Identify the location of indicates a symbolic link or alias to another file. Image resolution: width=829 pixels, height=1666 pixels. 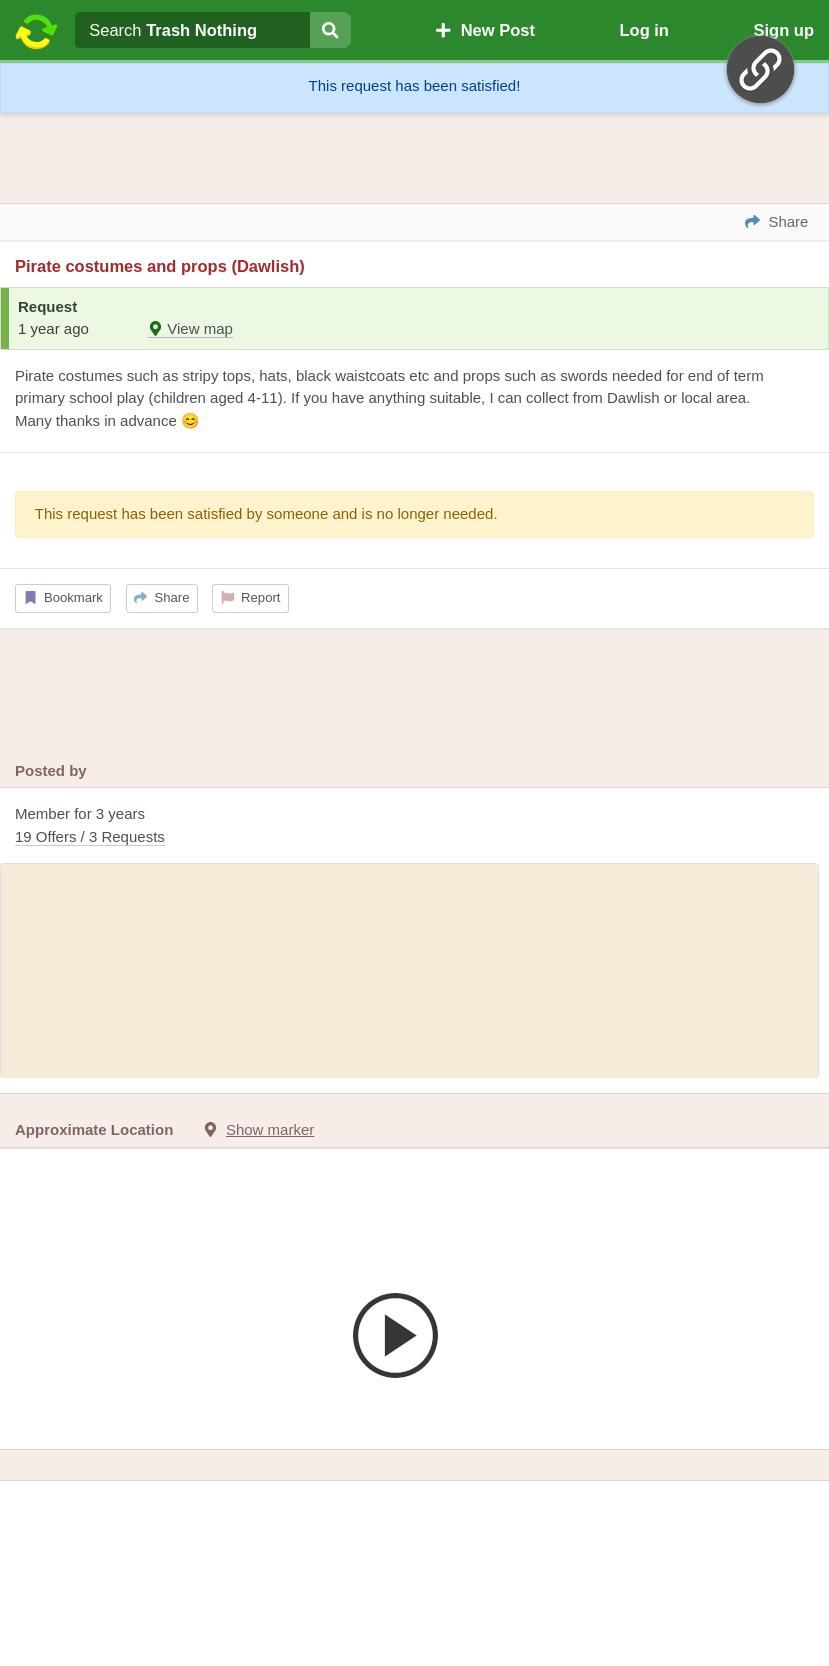
(760, 69).